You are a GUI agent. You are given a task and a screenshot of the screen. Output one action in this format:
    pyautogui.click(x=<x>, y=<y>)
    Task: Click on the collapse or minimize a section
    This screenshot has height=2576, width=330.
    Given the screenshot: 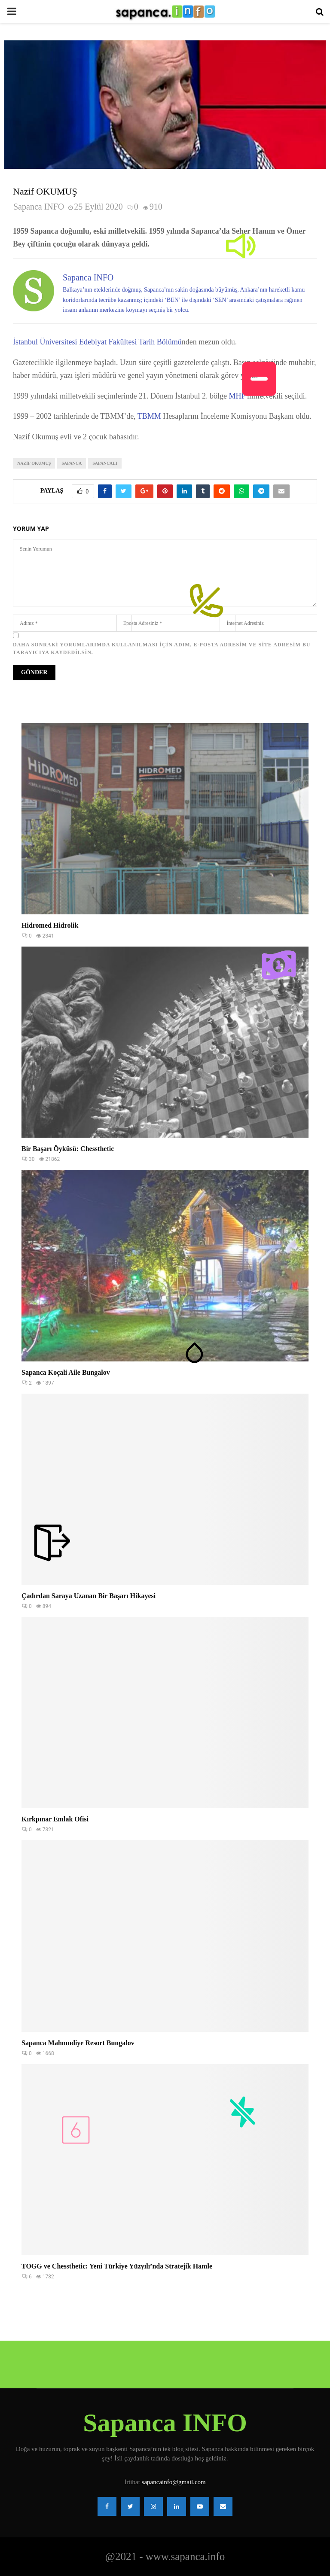 What is the action you would take?
    pyautogui.click(x=259, y=379)
    